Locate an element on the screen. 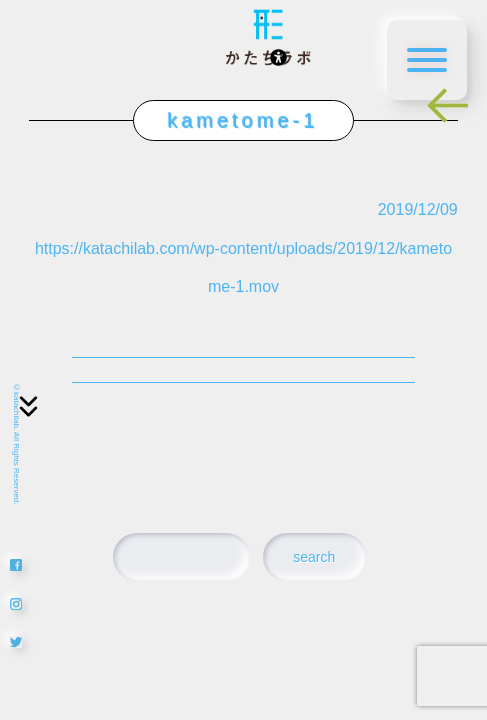 Image resolution: width=487 pixels, height=720 pixels. access accessibility settings is located at coordinates (278, 57).